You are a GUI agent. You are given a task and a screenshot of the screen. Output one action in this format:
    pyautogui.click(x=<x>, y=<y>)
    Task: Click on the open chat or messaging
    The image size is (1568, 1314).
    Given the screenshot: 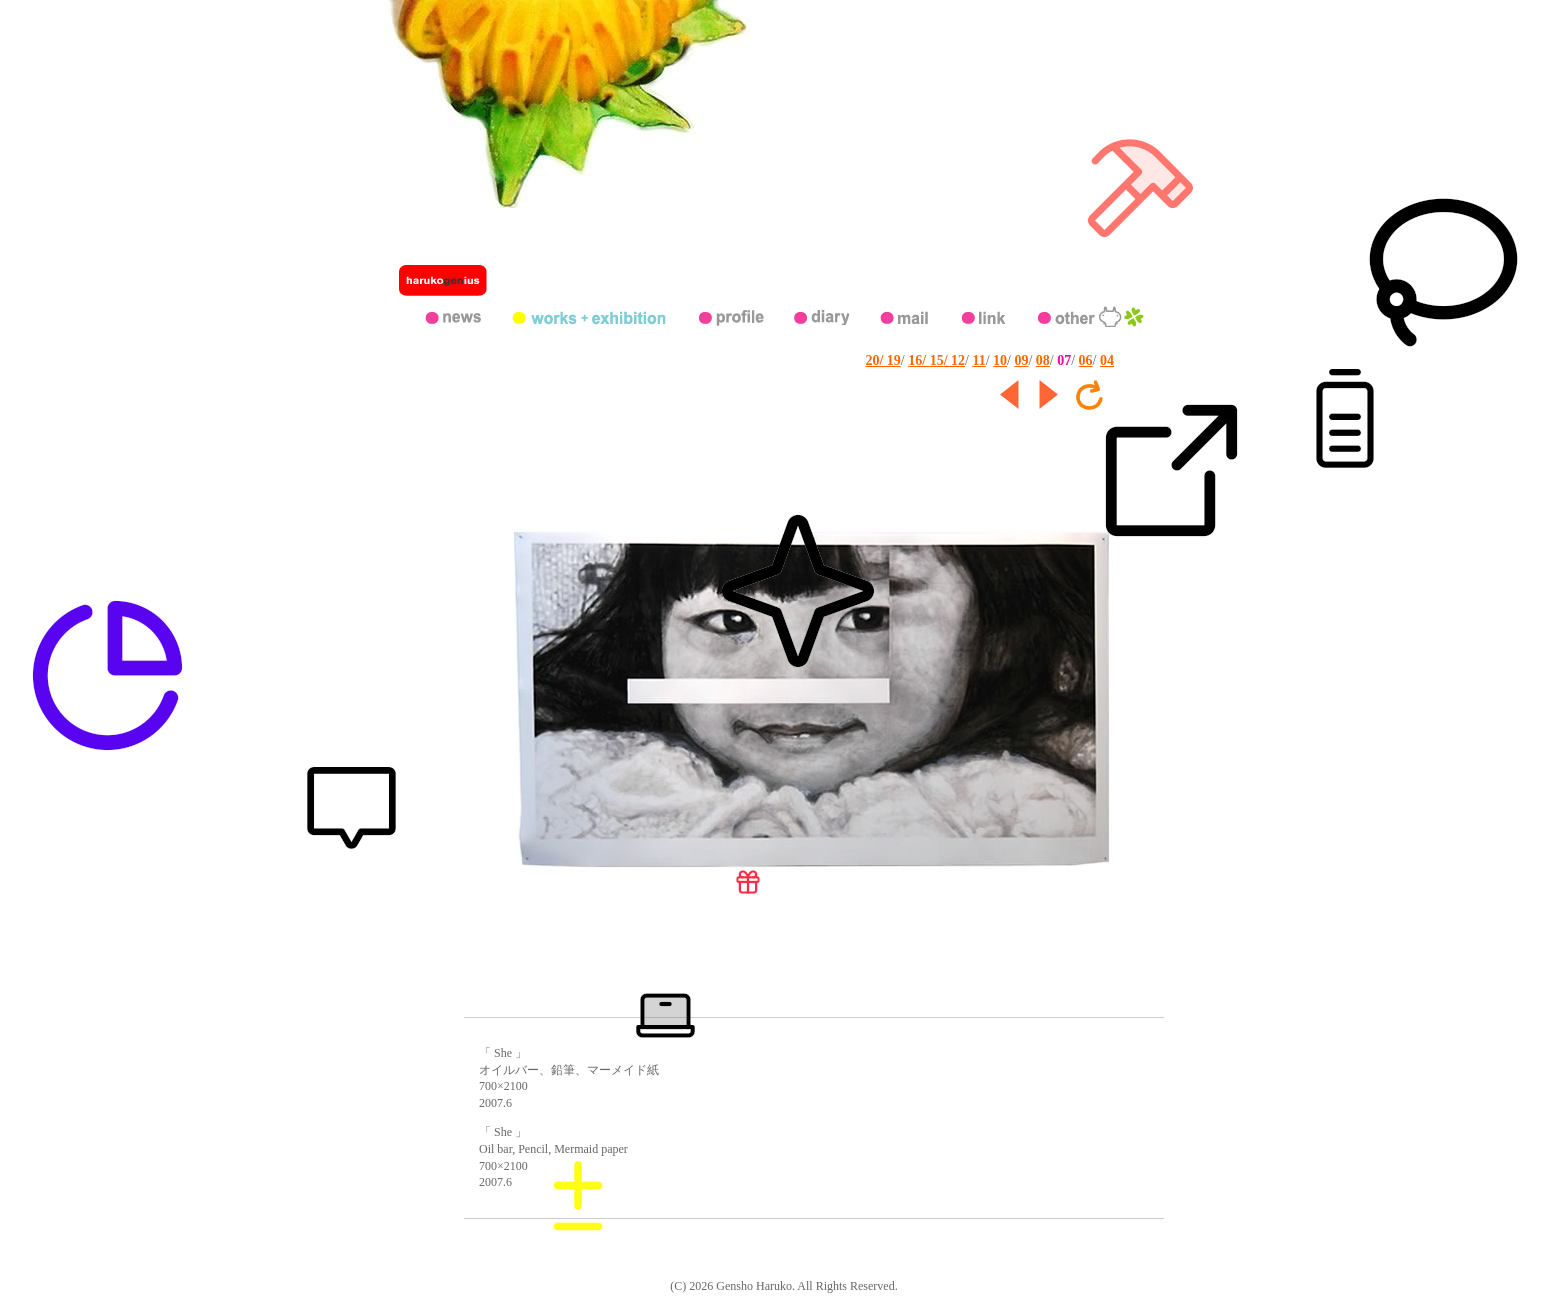 What is the action you would take?
    pyautogui.click(x=351, y=804)
    